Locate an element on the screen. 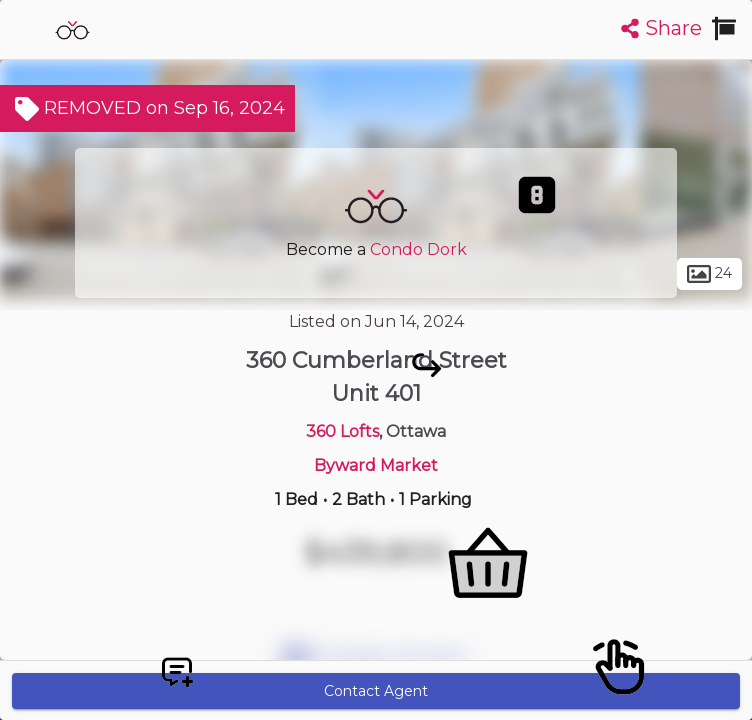 This screenshot has height=720, width=752. go forward or navigate to next page is located at coordinates (427, 363).